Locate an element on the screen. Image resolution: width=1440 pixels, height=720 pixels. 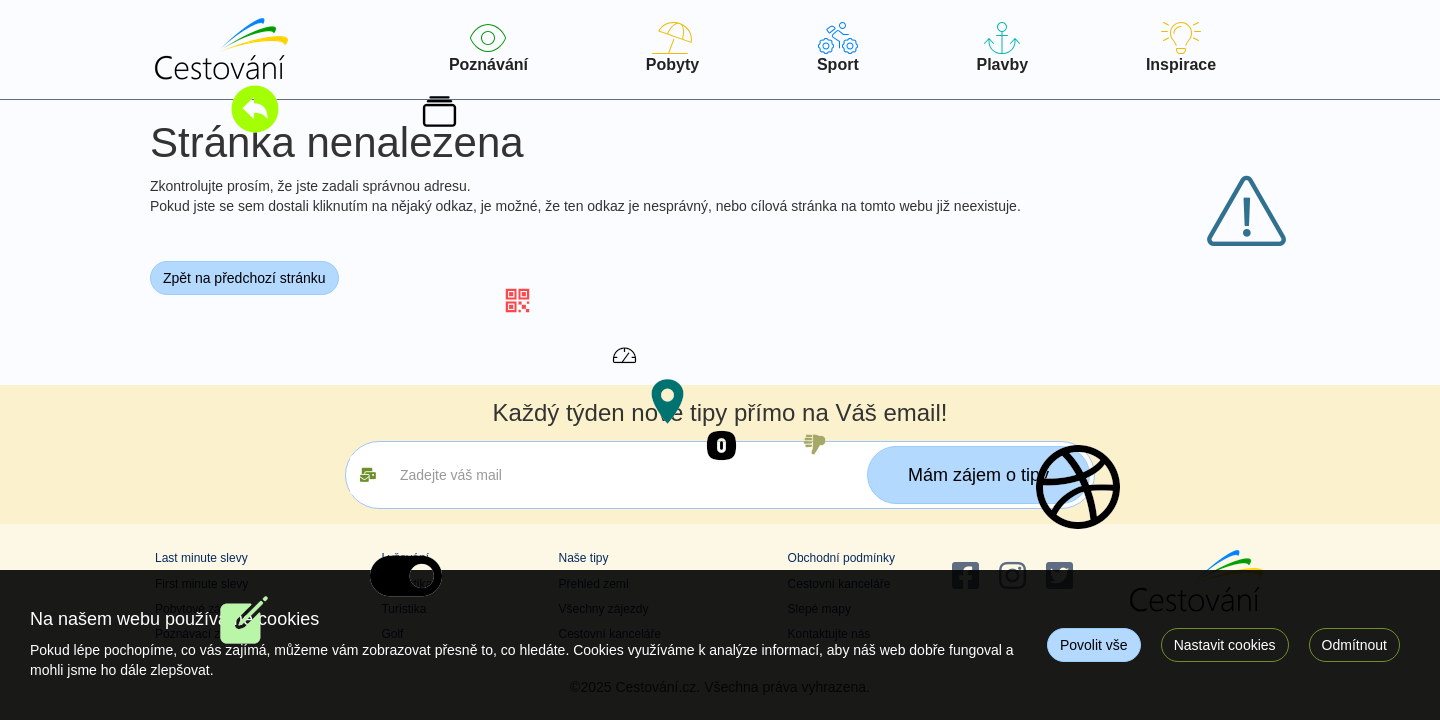
view photo albums is located at coordinates (439, 111).